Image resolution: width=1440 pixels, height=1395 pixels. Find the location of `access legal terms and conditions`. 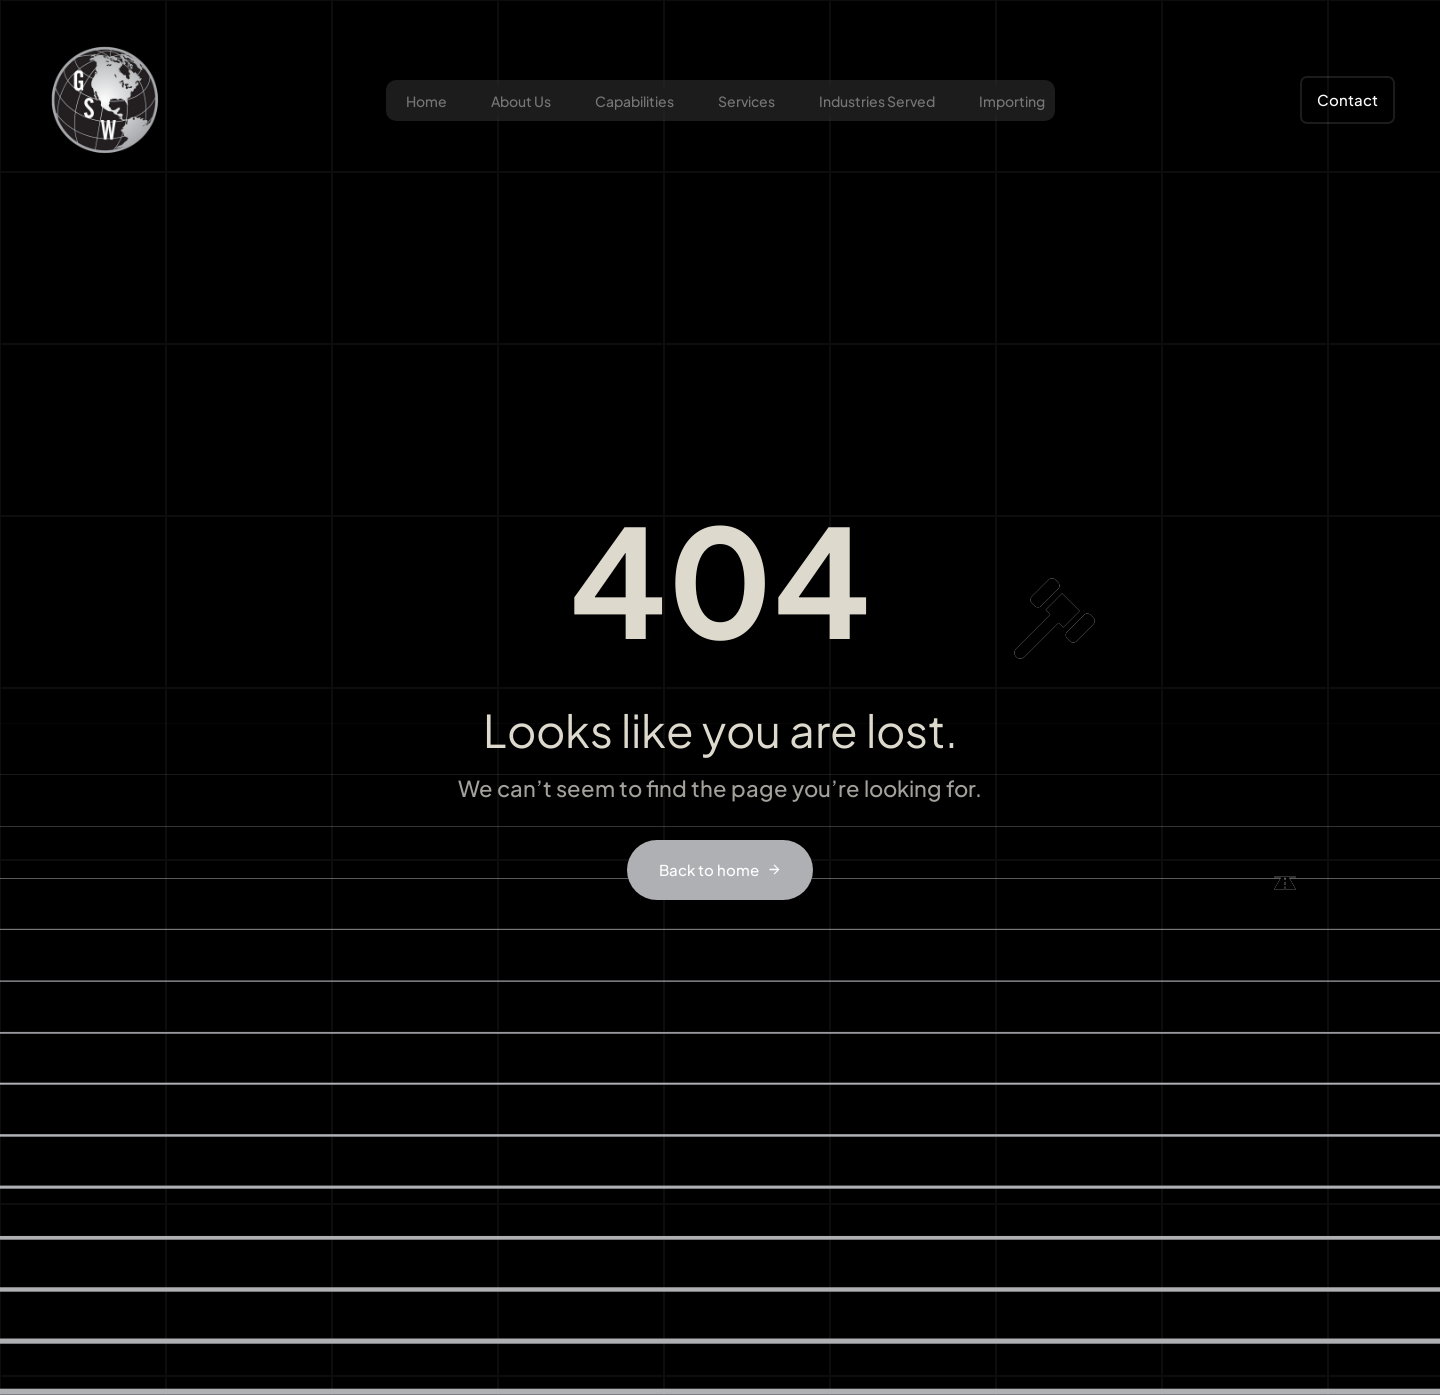

access legal terms and conditions is located at coordinates (1052, 621).